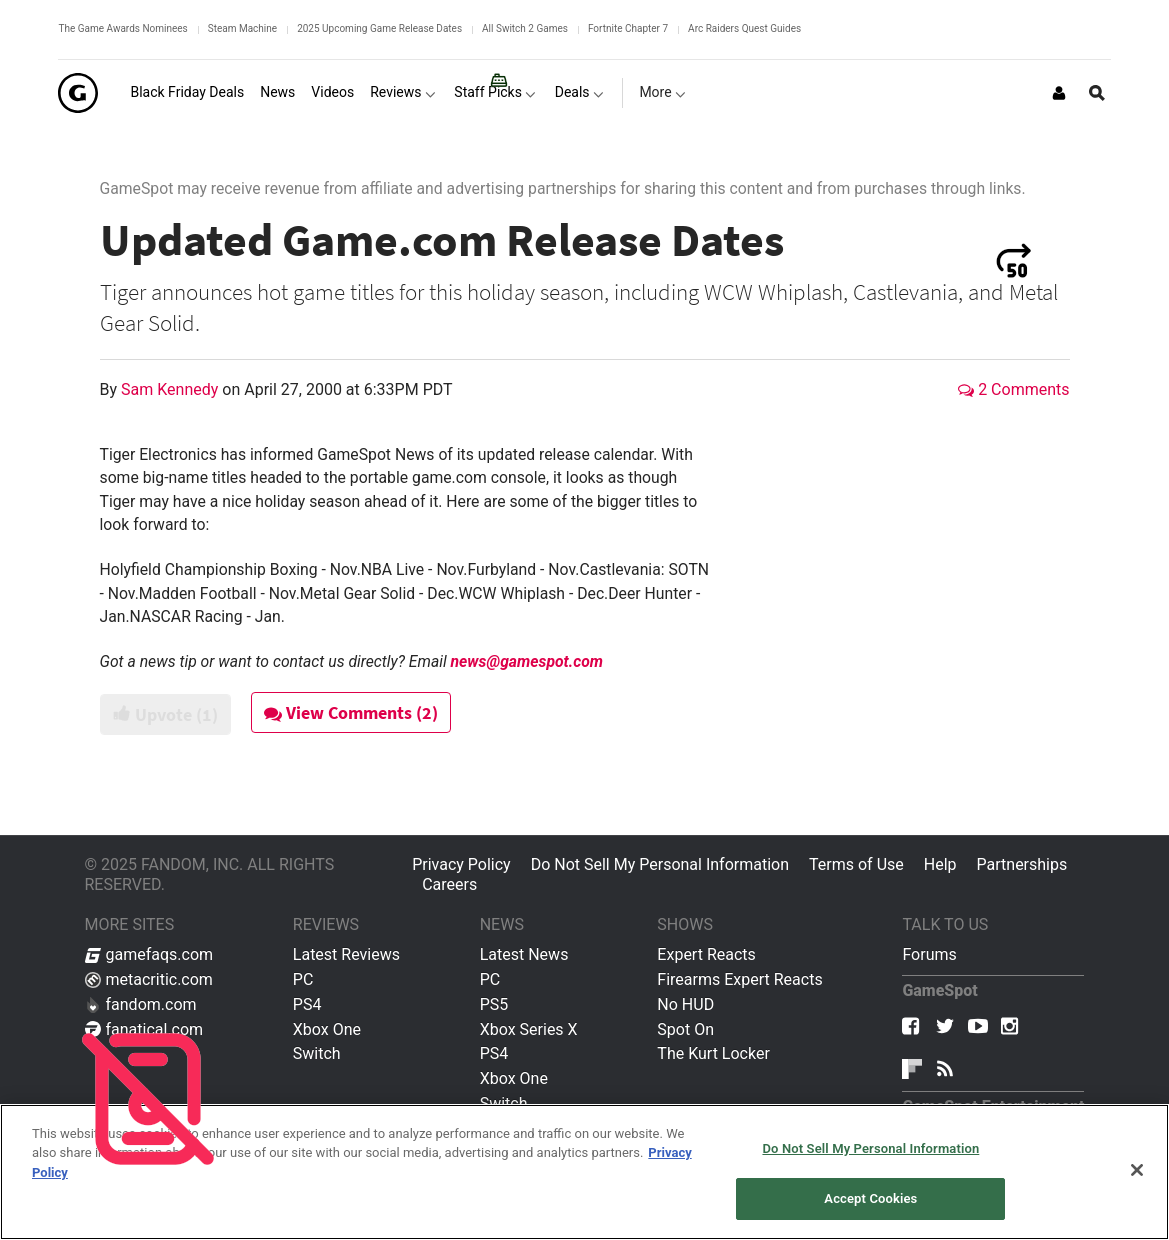 The height and width of the screenshot is (1240, 1169). I want to click on skip forward 50 seconds, so click(1014, 261).